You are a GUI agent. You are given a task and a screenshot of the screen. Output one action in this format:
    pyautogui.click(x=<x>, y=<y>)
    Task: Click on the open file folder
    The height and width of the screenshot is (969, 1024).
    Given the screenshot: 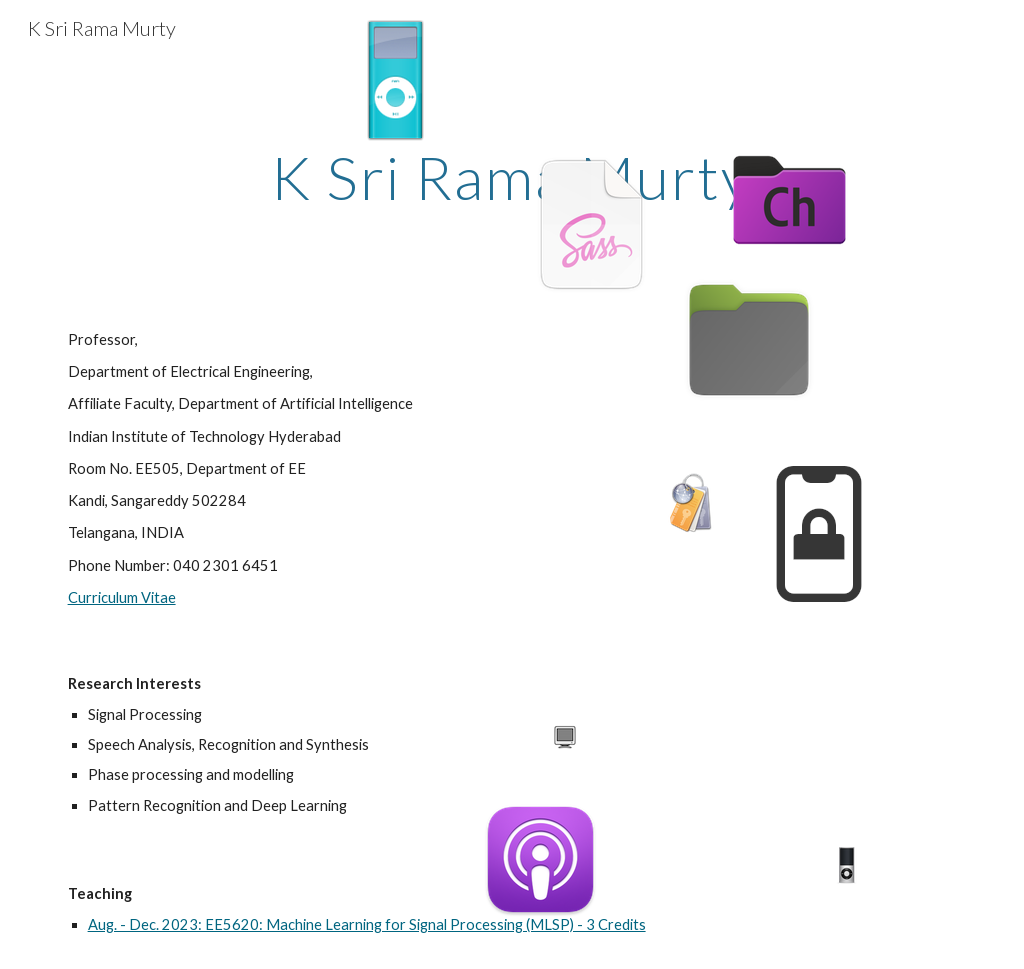 What is the action you would take?
    pyautogui.click(x=749, y=340)
    